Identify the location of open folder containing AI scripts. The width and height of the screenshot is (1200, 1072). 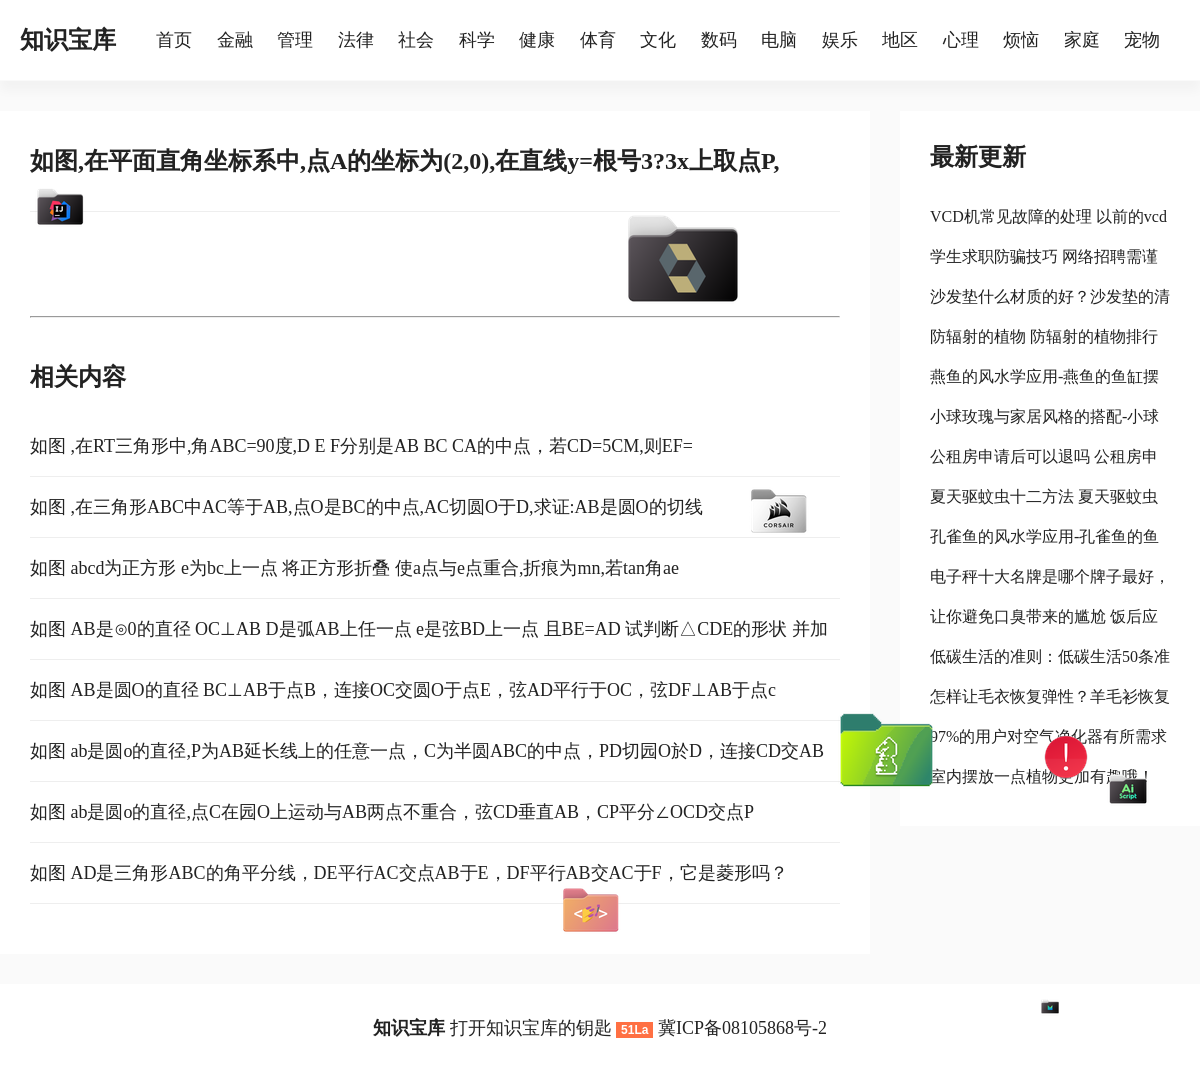
(1128, 790).